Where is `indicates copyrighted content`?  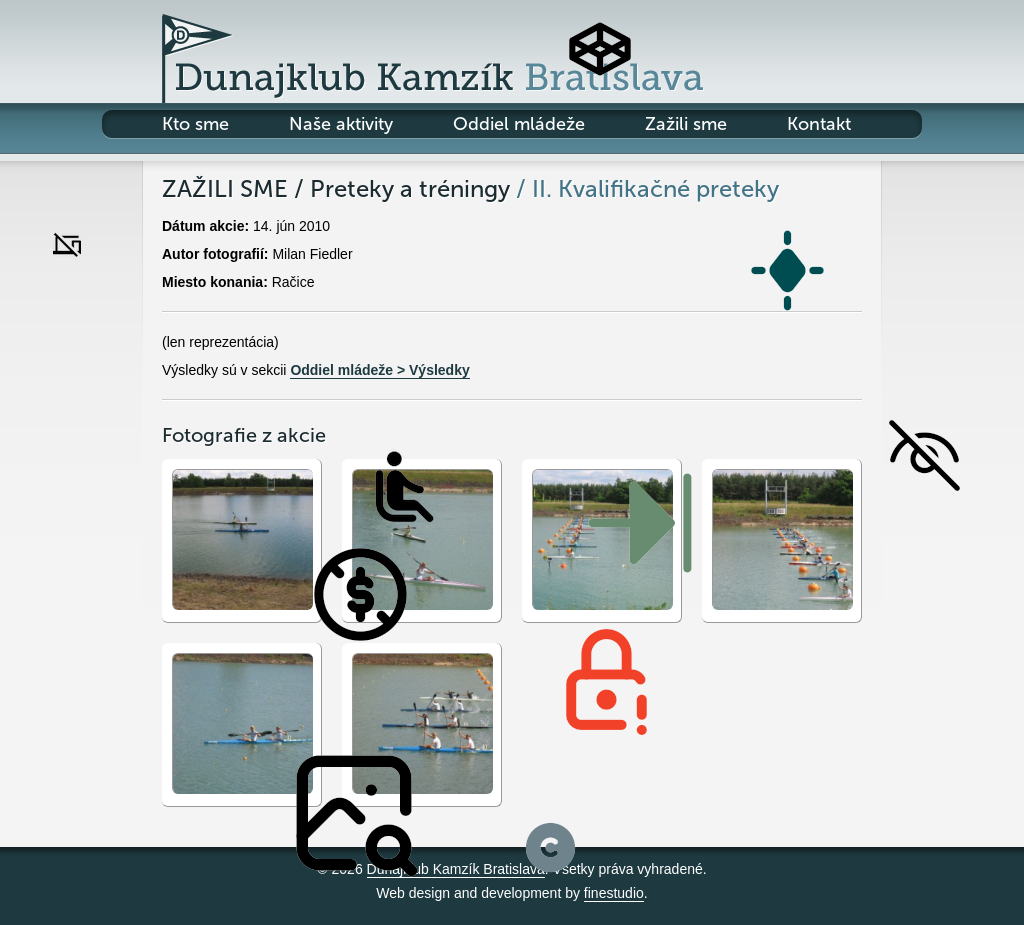
indicates copyrighted content is located at coordinates (550, 847).